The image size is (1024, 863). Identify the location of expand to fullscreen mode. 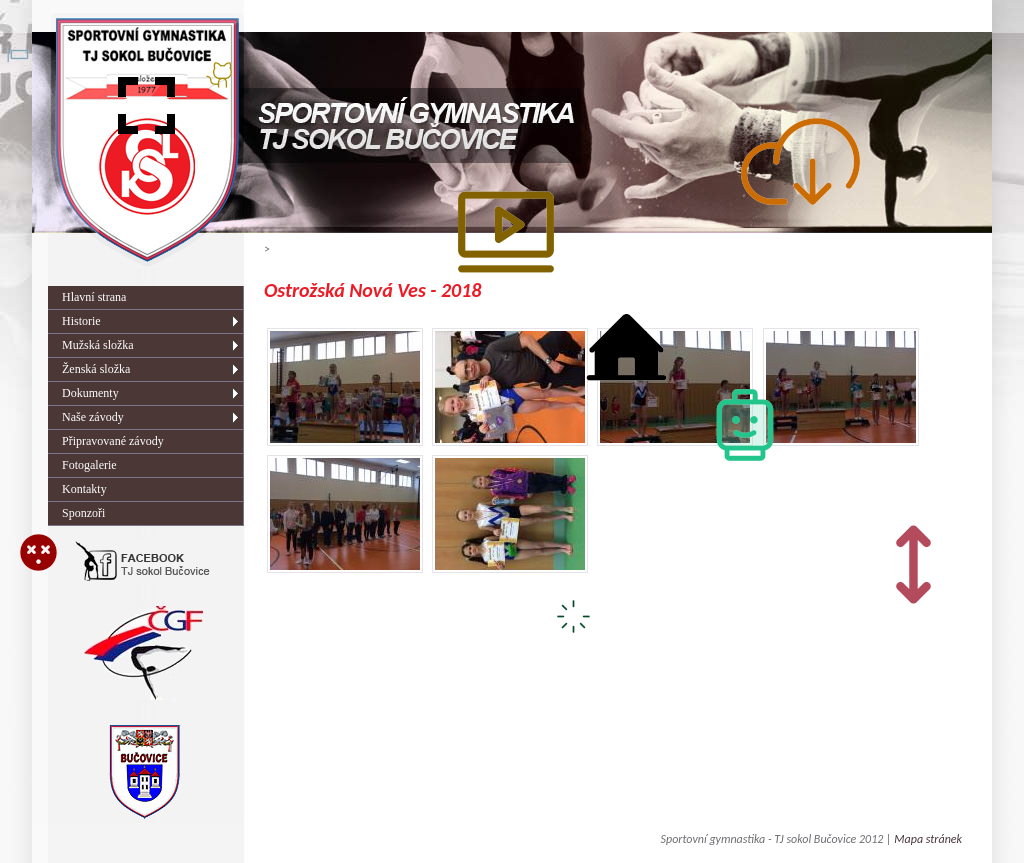
(146, 105).